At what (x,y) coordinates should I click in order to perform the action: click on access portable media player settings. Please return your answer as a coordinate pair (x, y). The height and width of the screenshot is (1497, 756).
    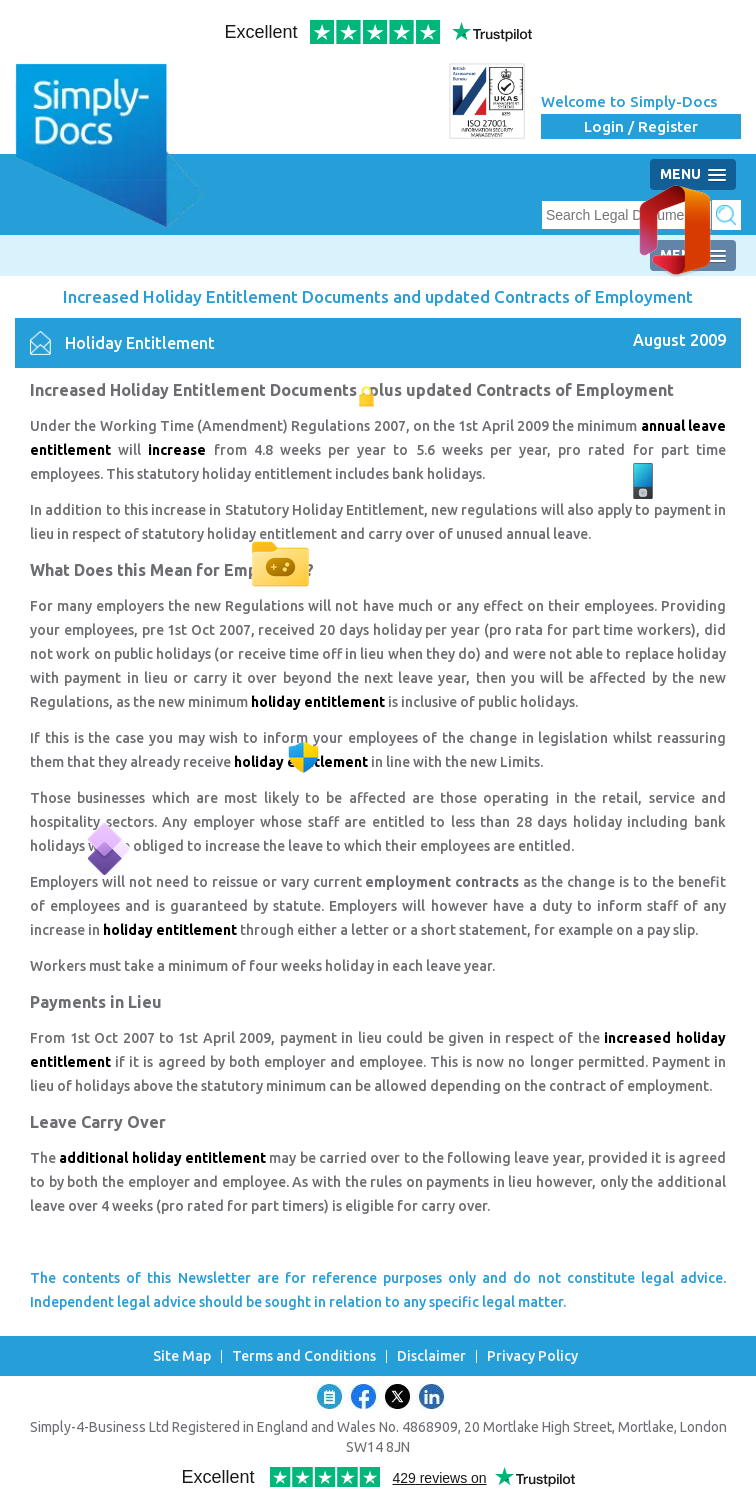
    Looking at the image, I should click on (643, 481).